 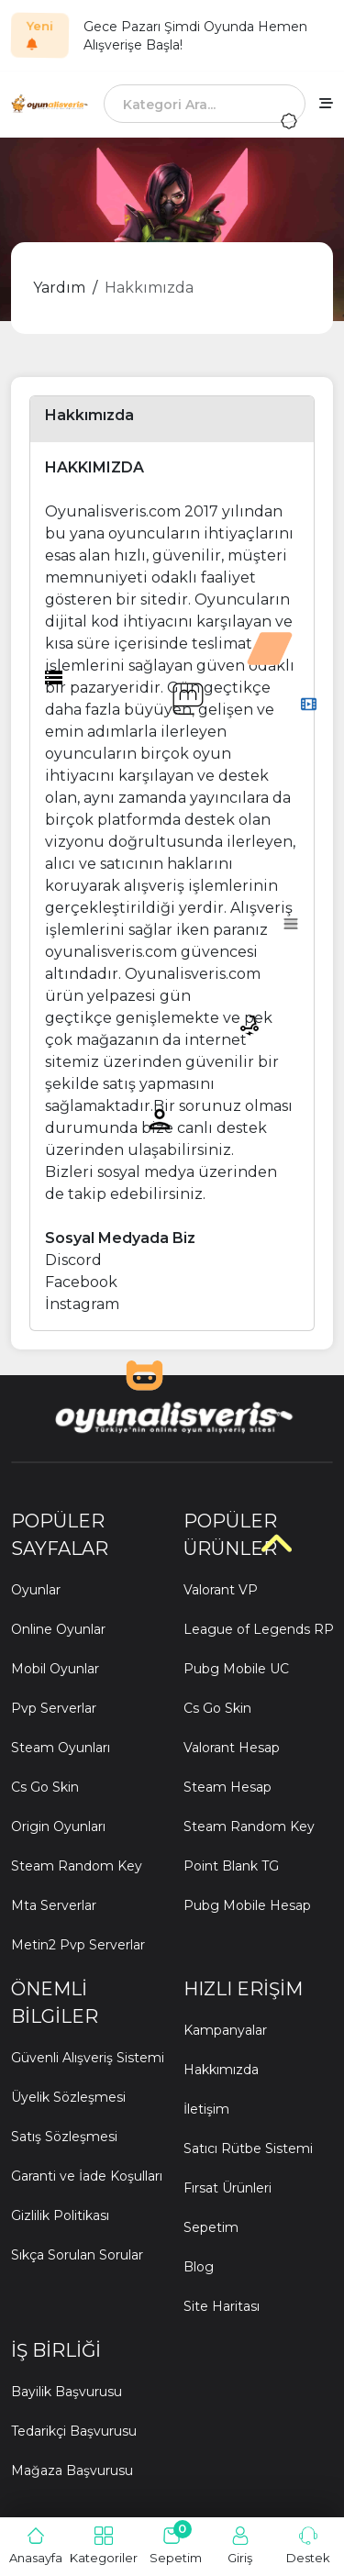 What do you see at coordinates (53, 677) in the screenshot?
I see `access device storage settings` at bounding box center [53, 677].